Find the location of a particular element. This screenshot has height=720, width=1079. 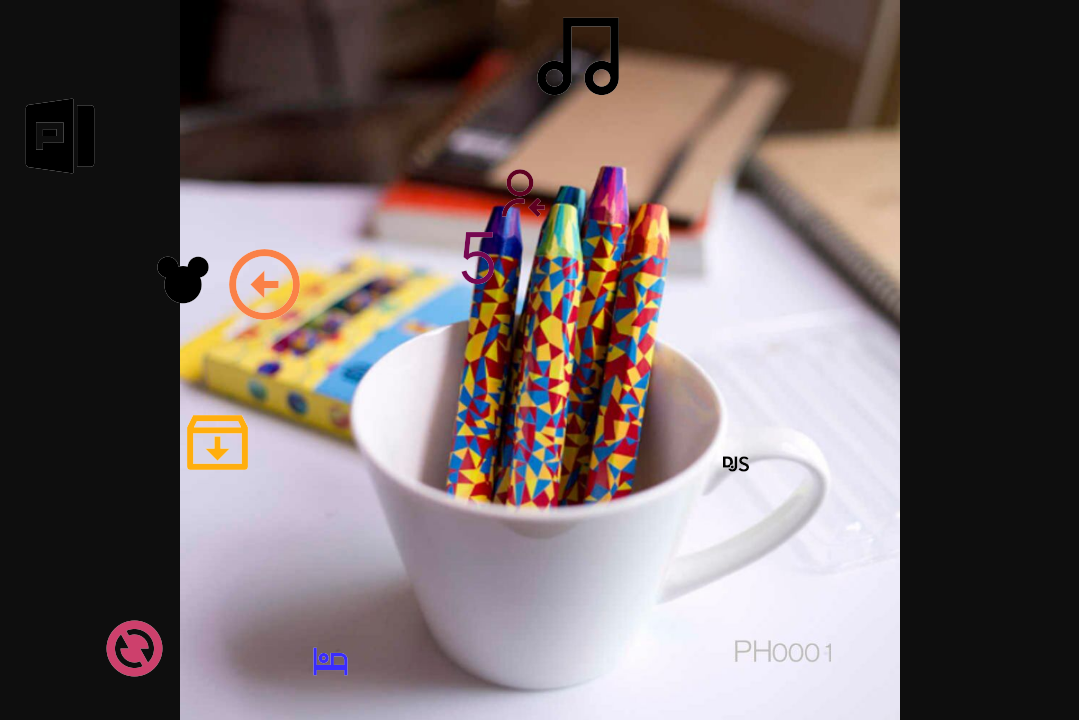

incoming user request or invitation is located at coordinates (520, 194).